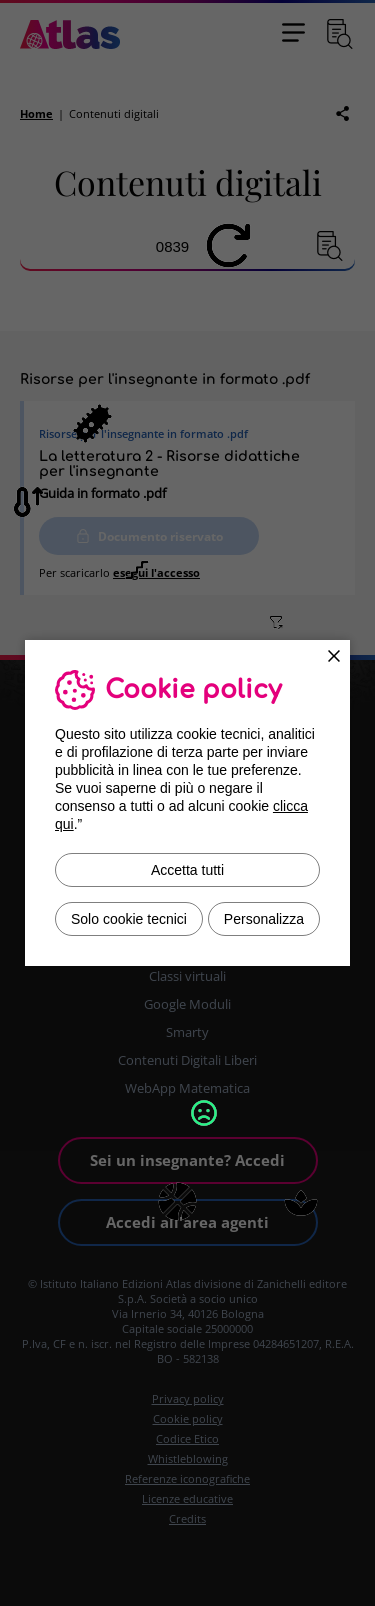 The width and height of the screenshot is (375, 1606). I want to click on access spa or wellness features, so click(301, 1203).